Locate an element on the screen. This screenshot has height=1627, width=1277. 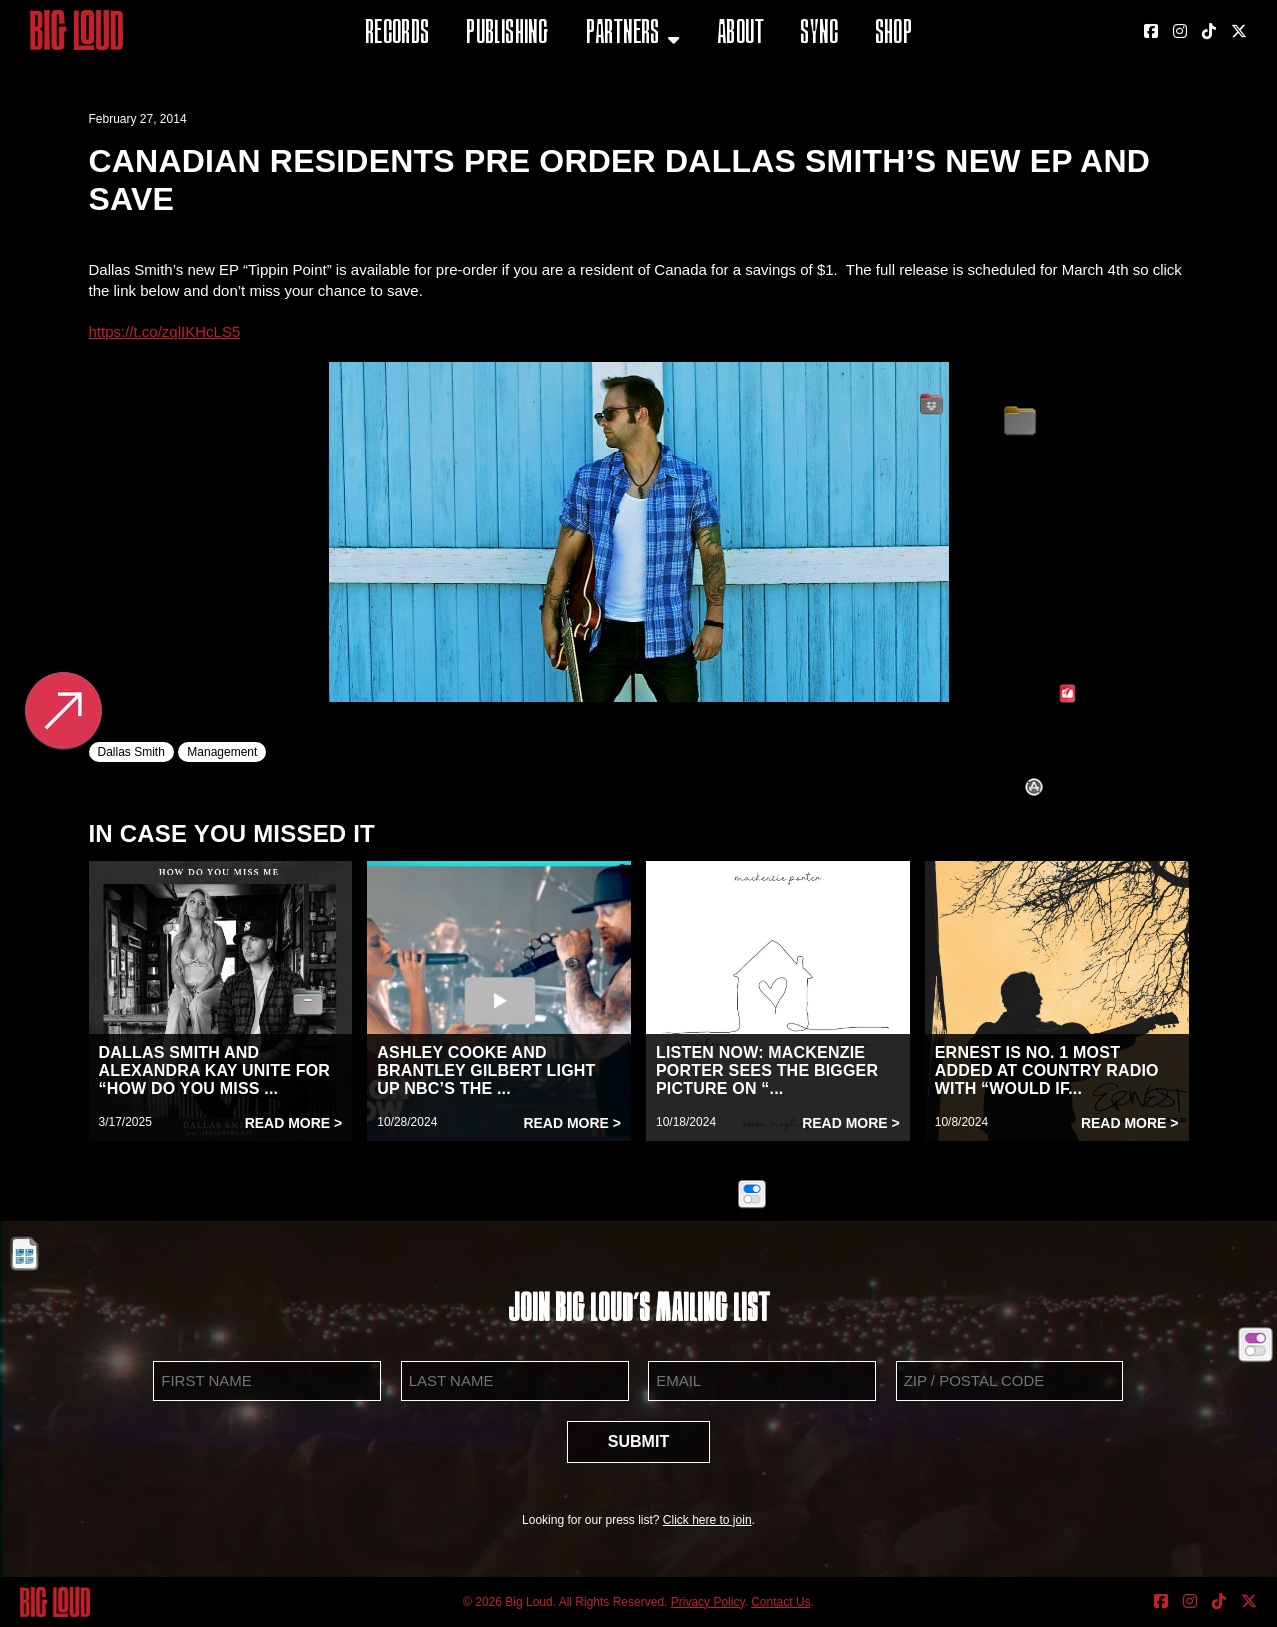
open your dropbox folder is located at coordinates (931, 403).